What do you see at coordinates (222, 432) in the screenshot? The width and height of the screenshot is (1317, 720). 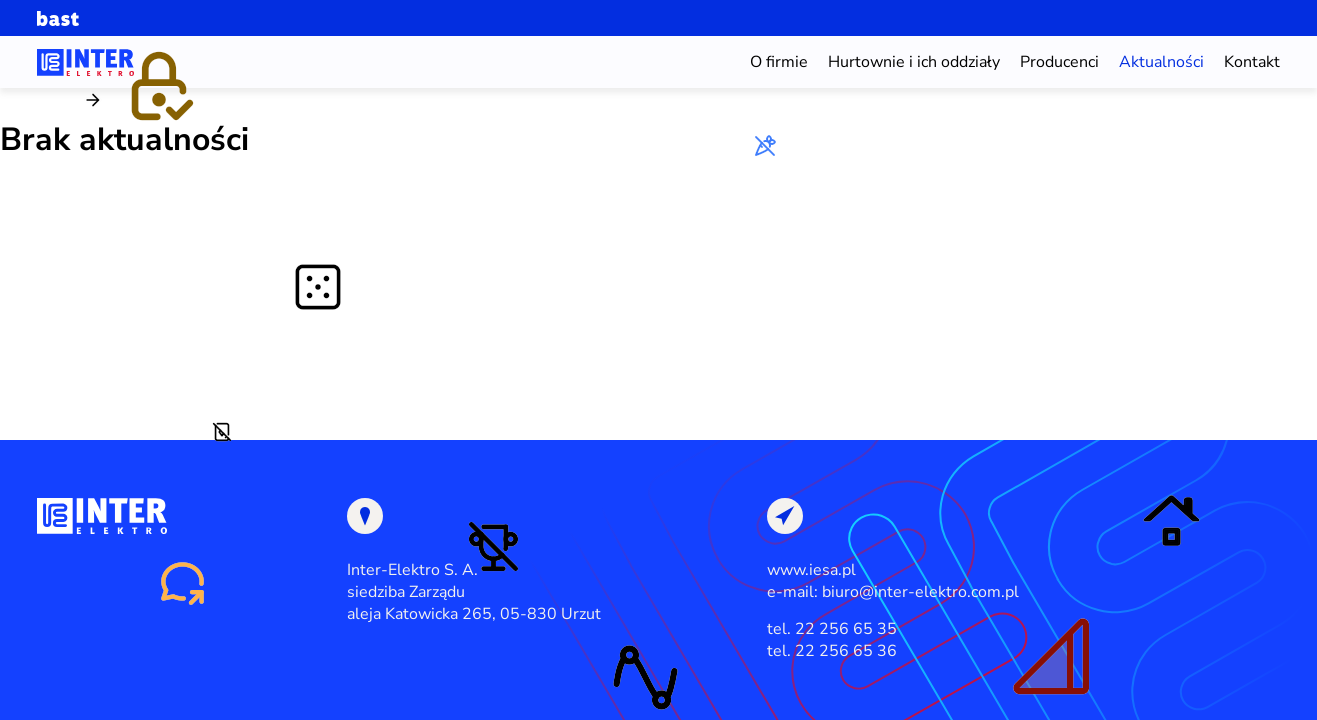 I see `playing cards disabled or unavailable` at bounding box center [222, 432].